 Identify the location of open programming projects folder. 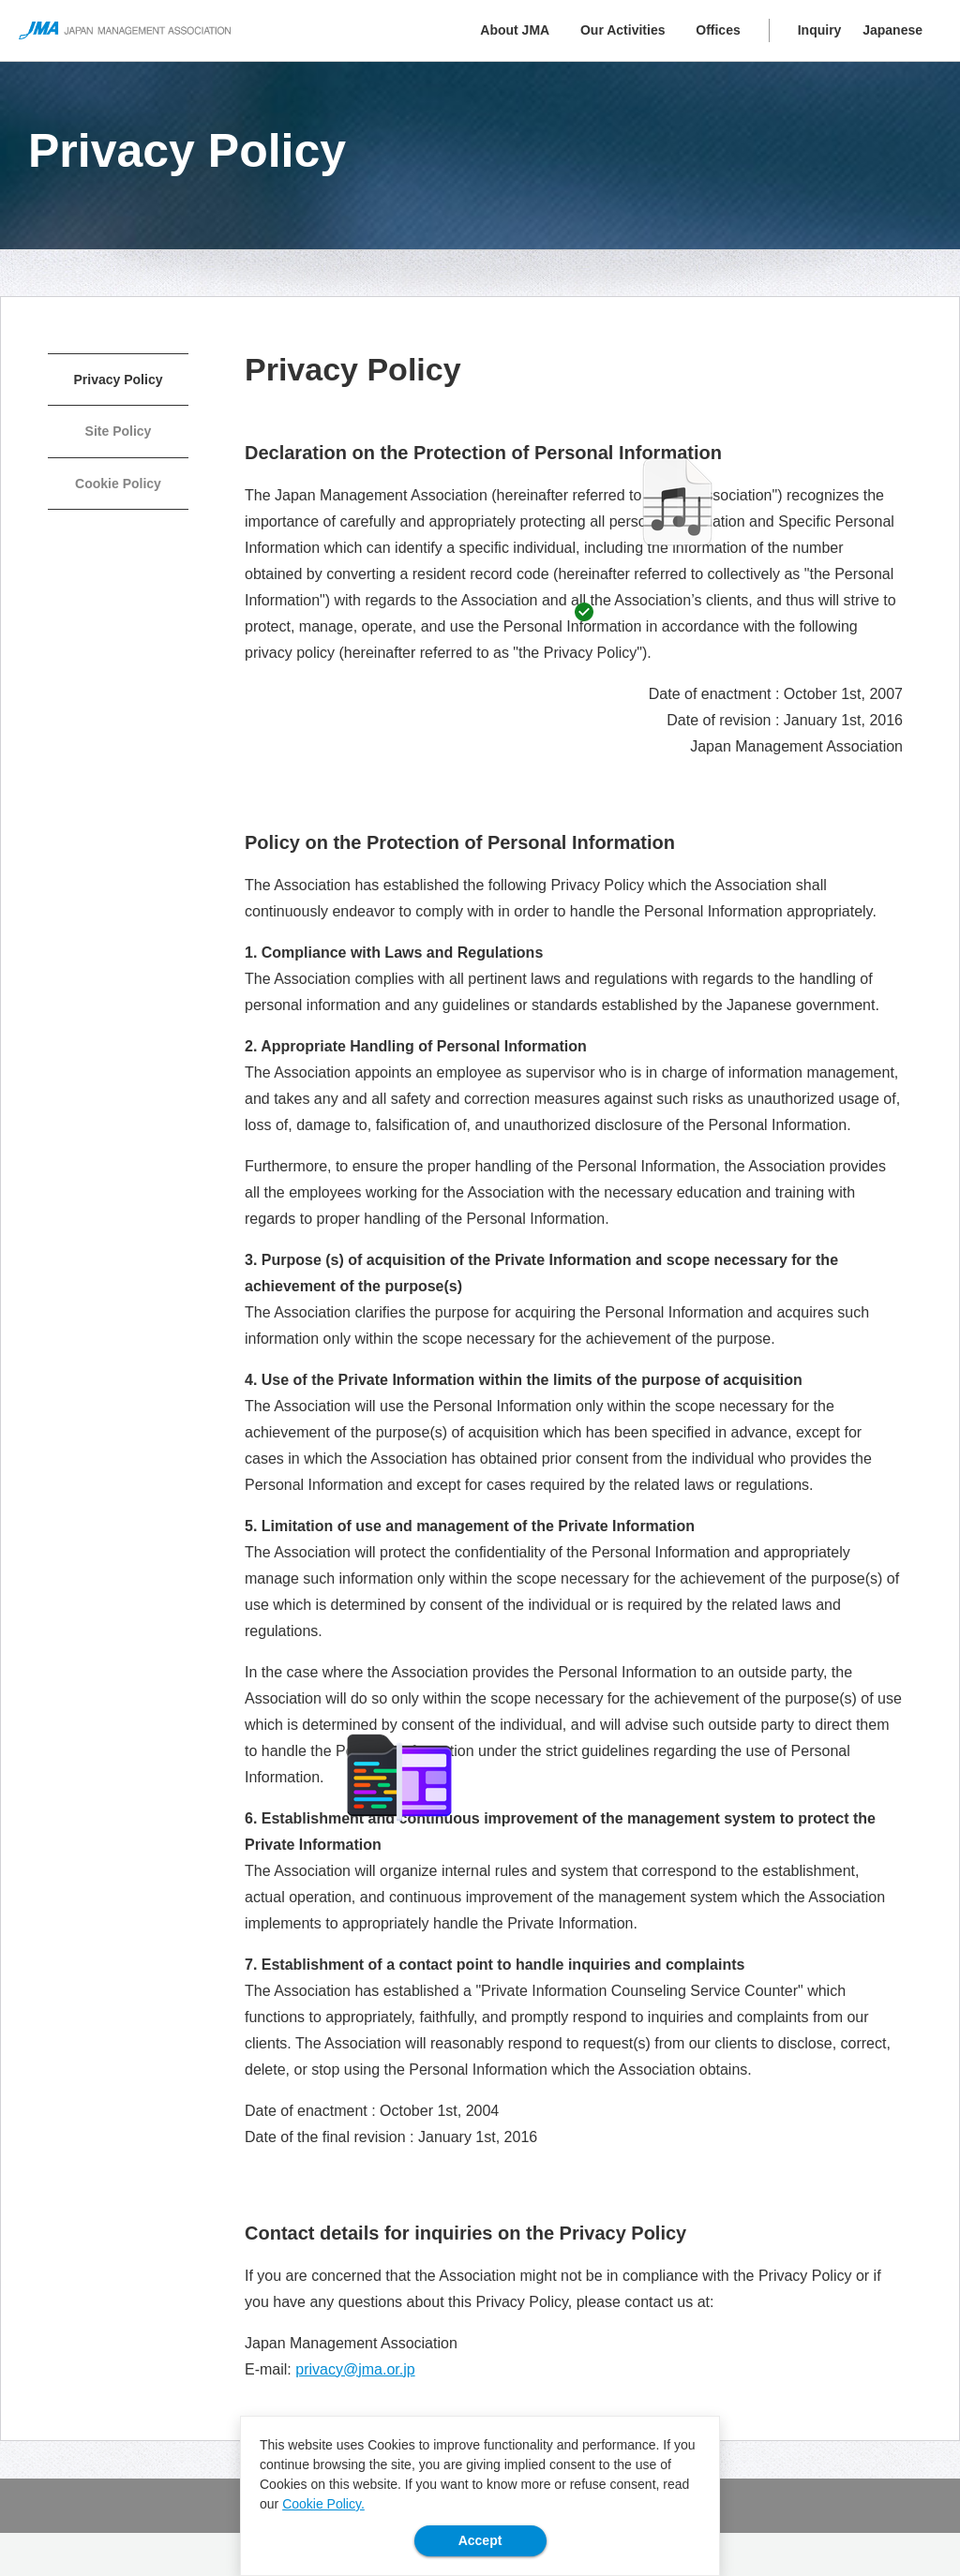
(398, 1778).